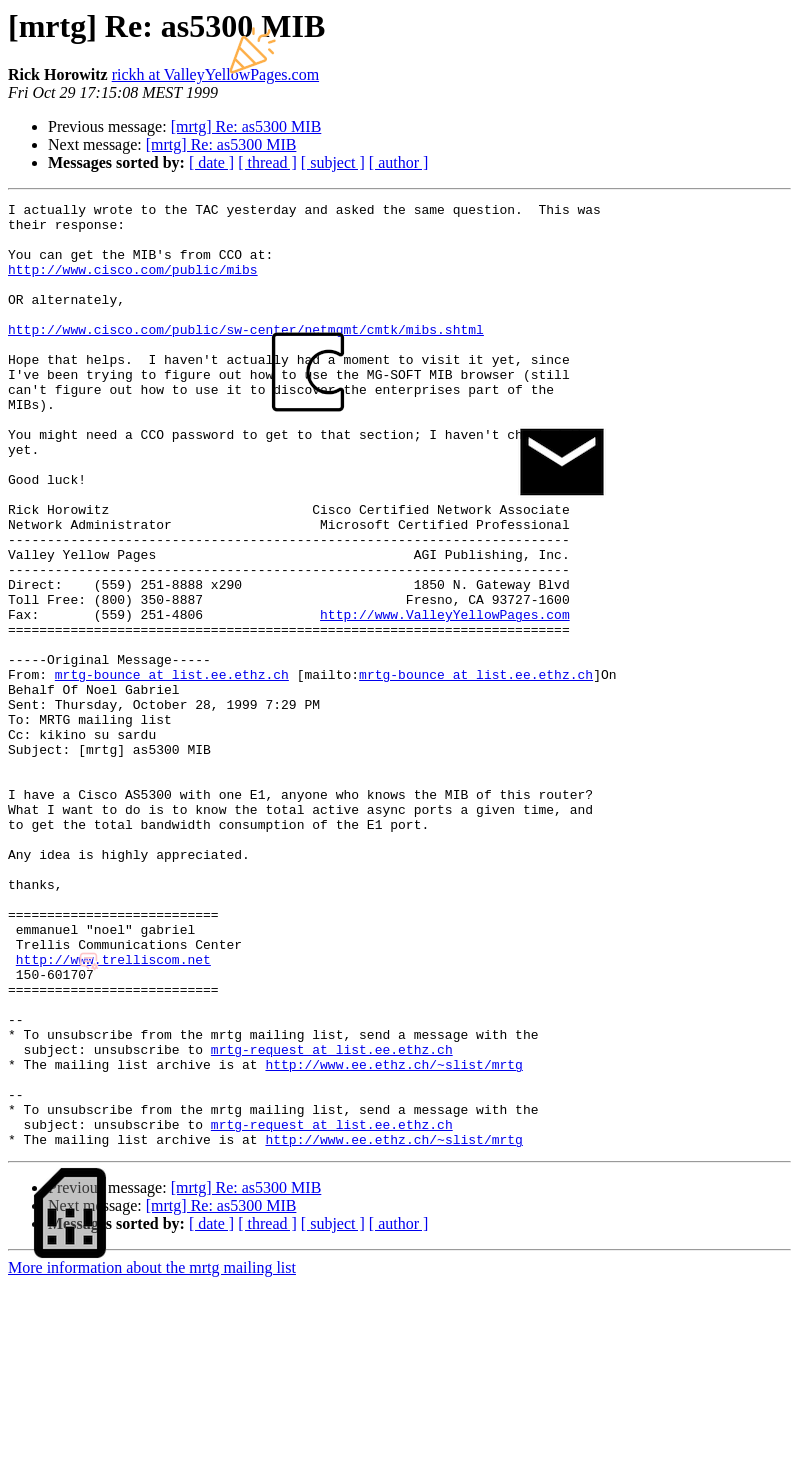 Image resolution: width=799 pixels, height=1474 pixels. I want to click on access your email inbox, so click(562, 462).